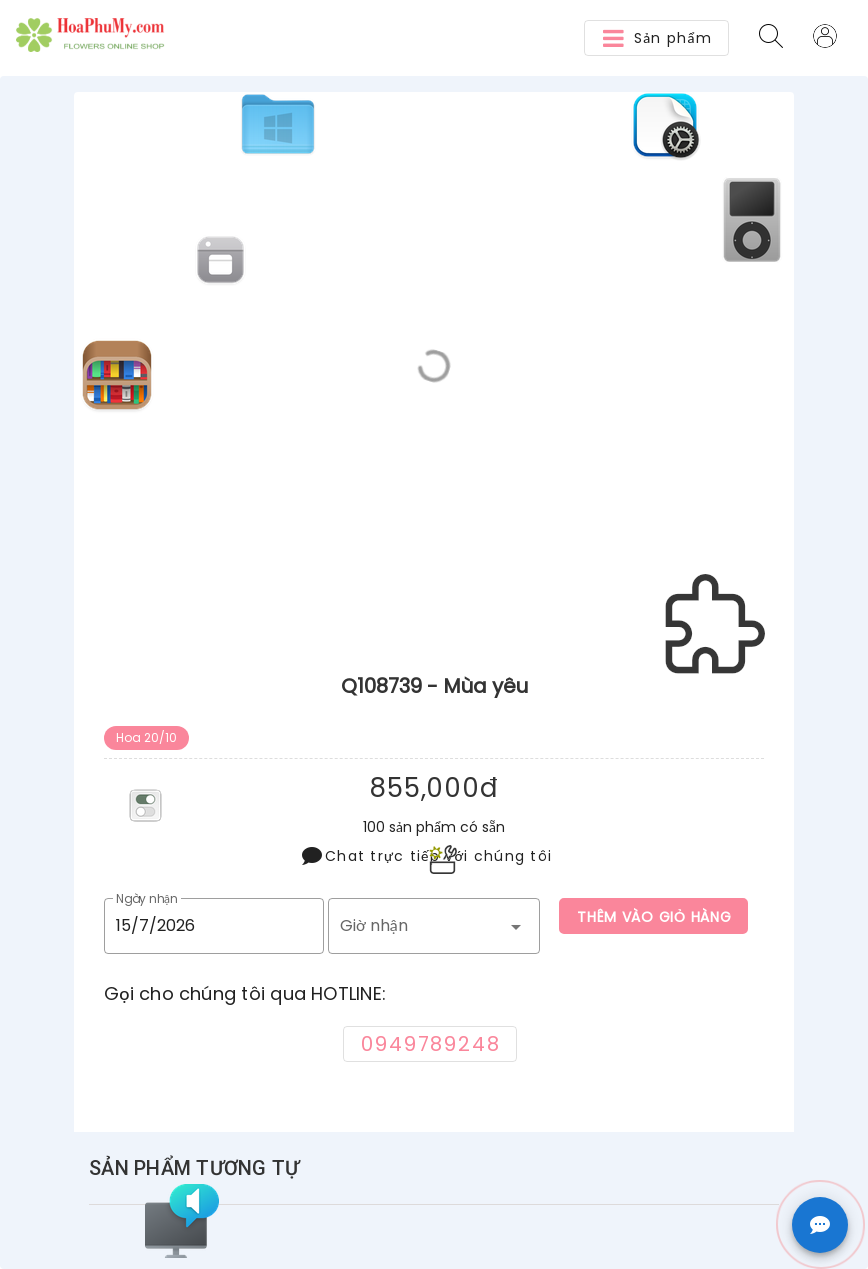  What do you see at coordinates (145, 805) in the screenshot?
I see `open desktop preferences settings` at bounding box center [145, 805].